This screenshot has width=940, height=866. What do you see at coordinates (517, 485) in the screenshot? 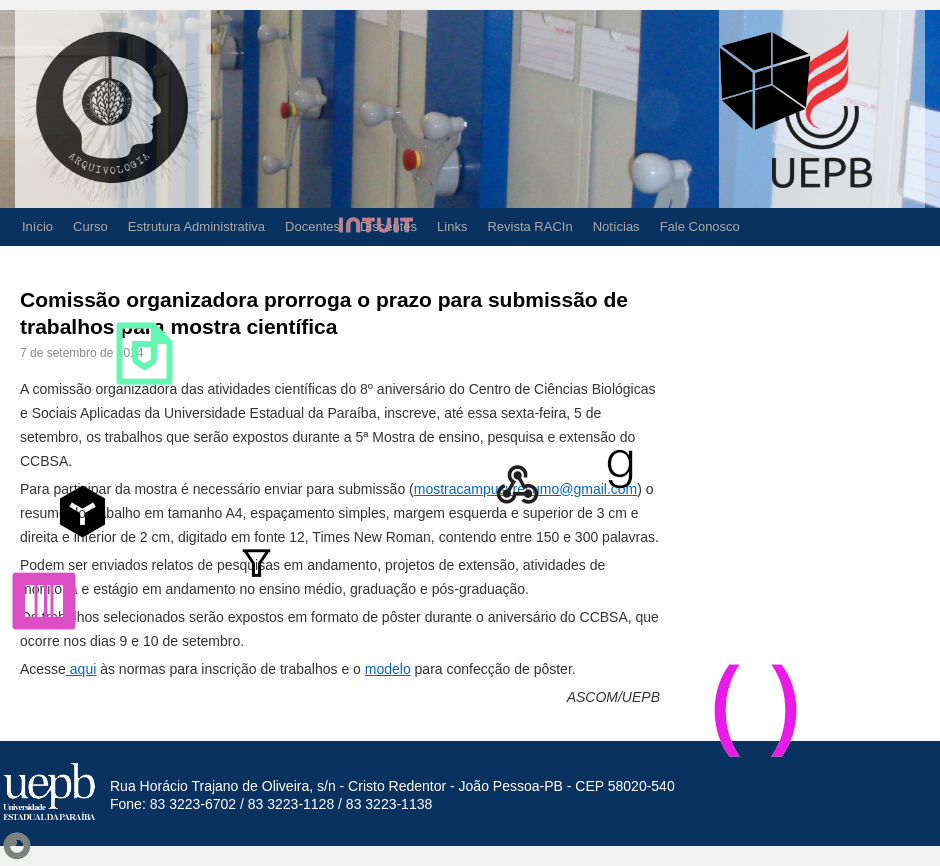
I see `configure webhook integrations` at bounding box center [517, 485].